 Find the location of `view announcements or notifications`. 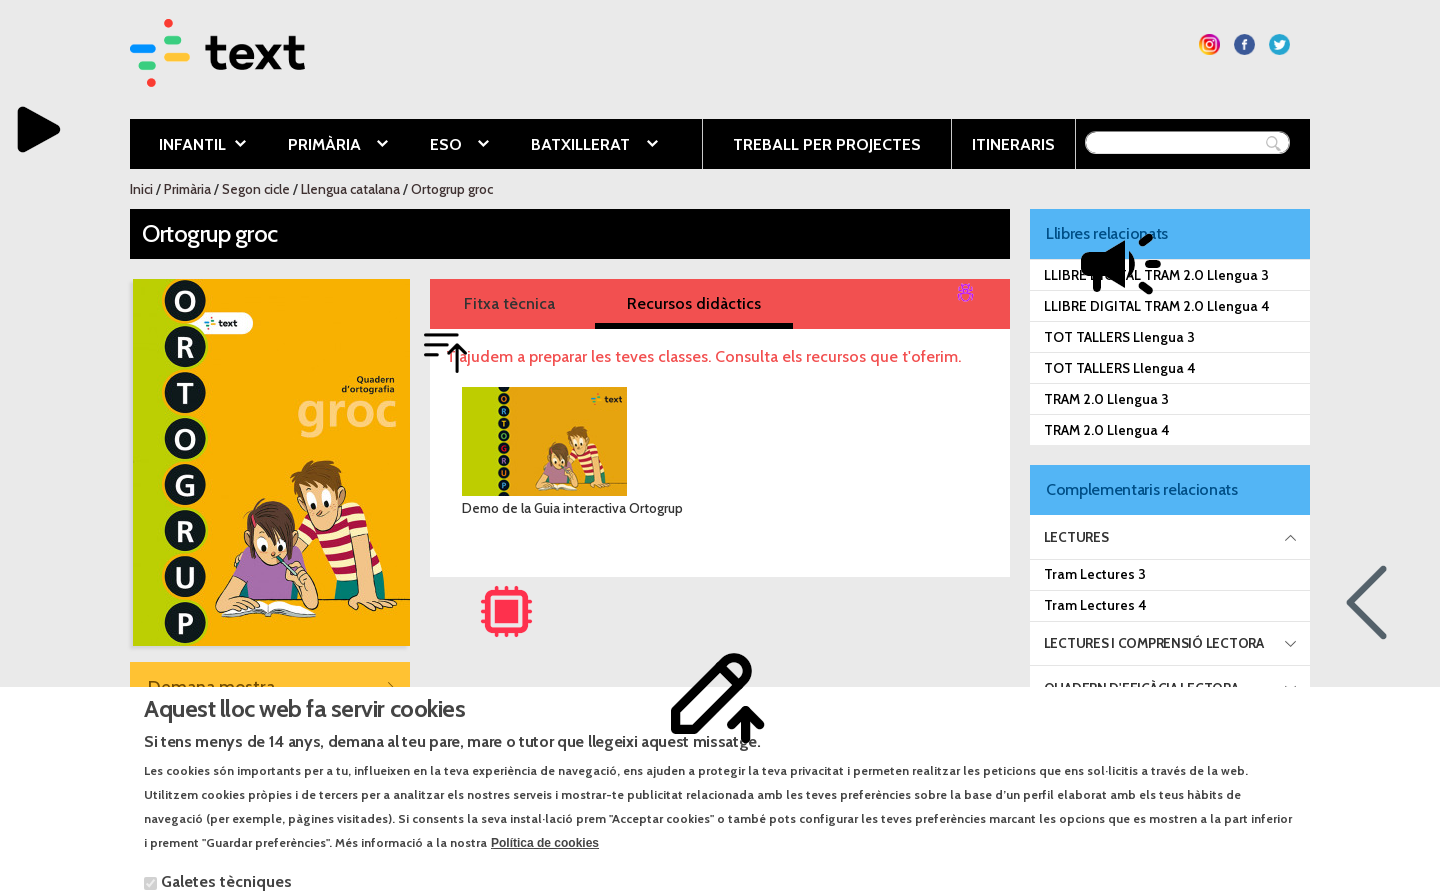

view announcements or notifications is located at coordinates (1121, 264).